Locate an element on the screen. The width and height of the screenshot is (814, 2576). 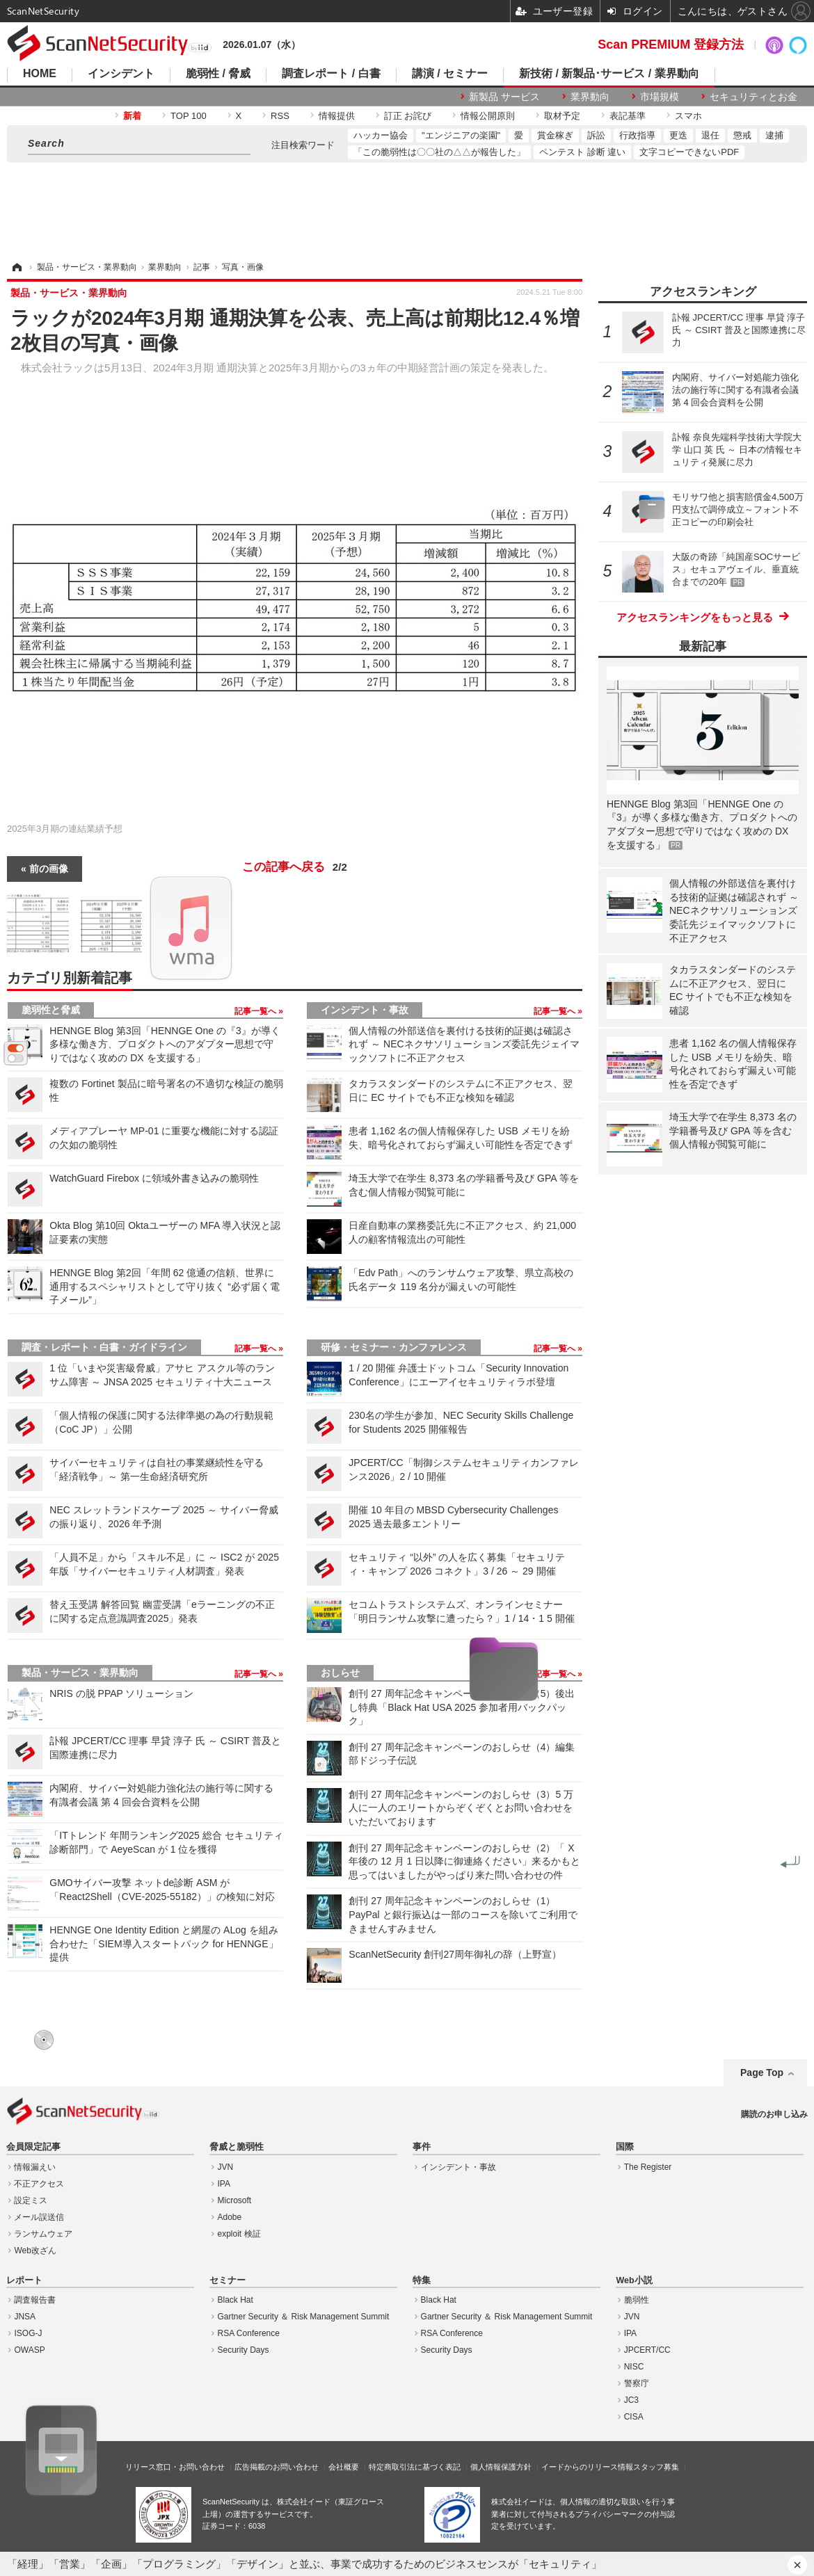
a ROM file or cartridge game data is located at coordinates (61, 2450).